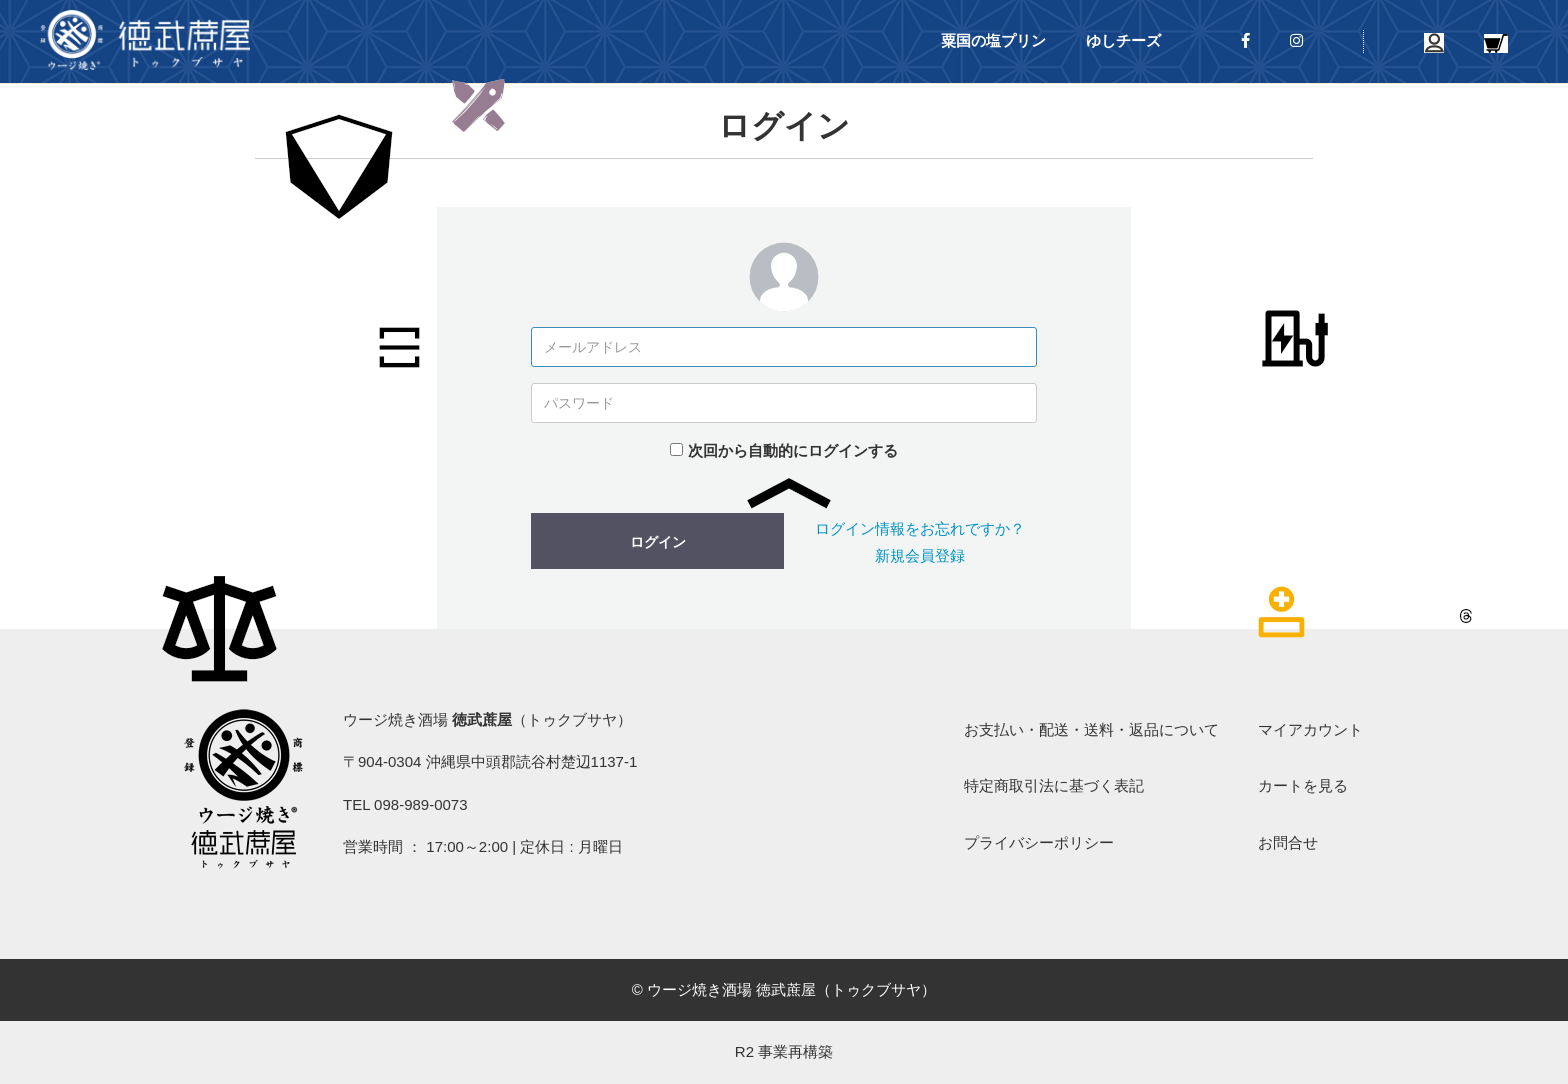 The width and height of the screenshot is (1568, 1084). What do you see at coordinates (478, 105) in the screenshot?
I see `open excalidraw whiteboard app` at bounding box center [478, 105].